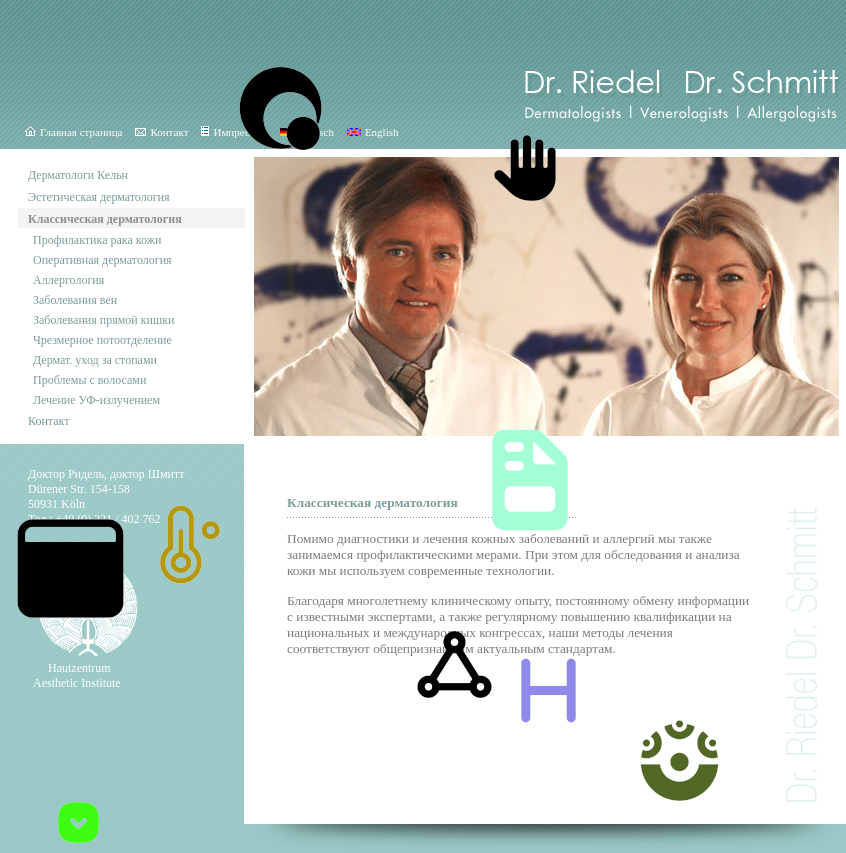 The width and height of the screenshot is (846, 853). Describe the element at coordinates (70, 568) in the screenshot. I see `open browser or web view` at that location.